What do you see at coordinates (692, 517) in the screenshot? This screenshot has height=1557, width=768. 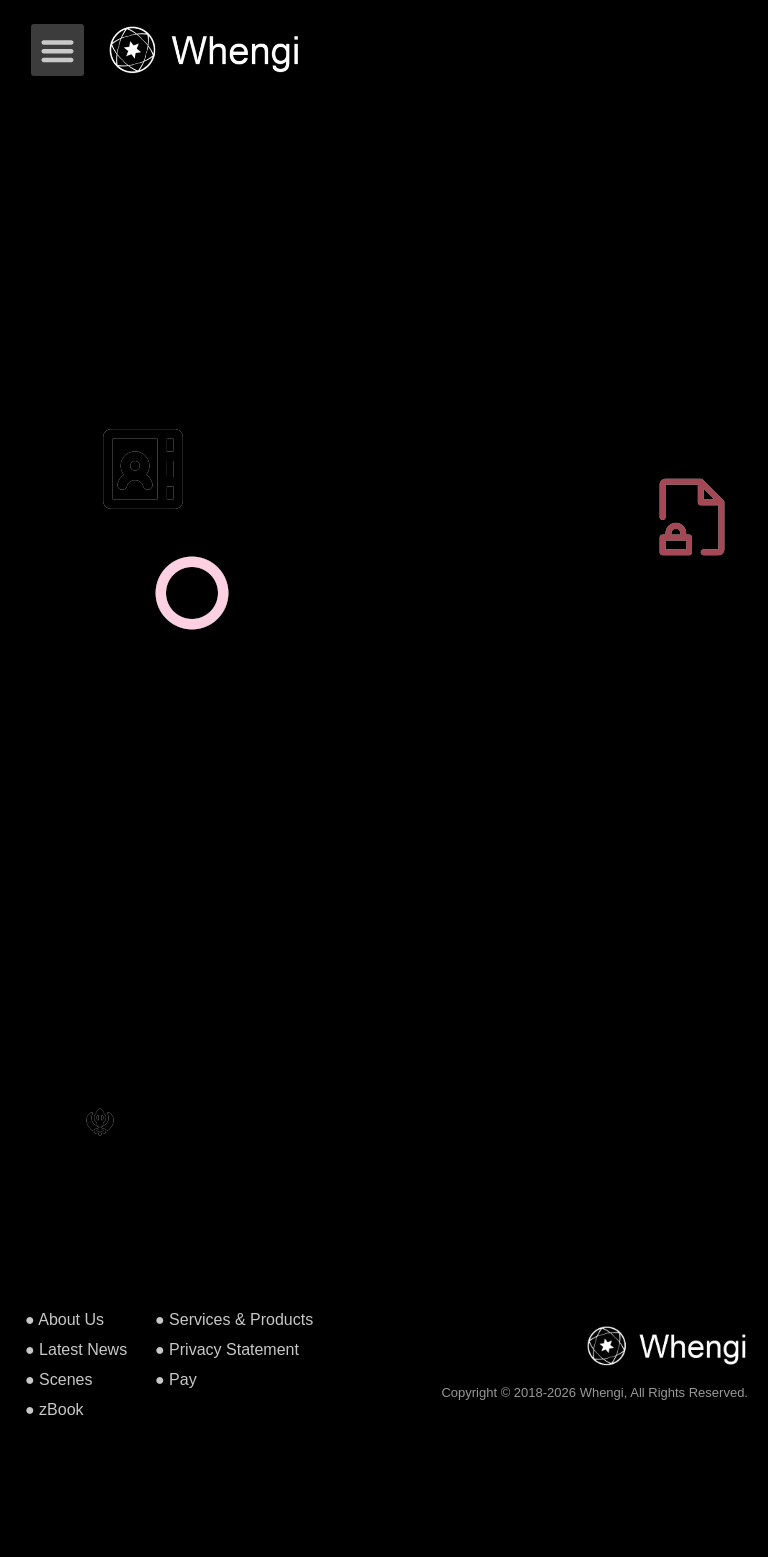 I see `access a password-protected file` at bounding box center [692, 517].